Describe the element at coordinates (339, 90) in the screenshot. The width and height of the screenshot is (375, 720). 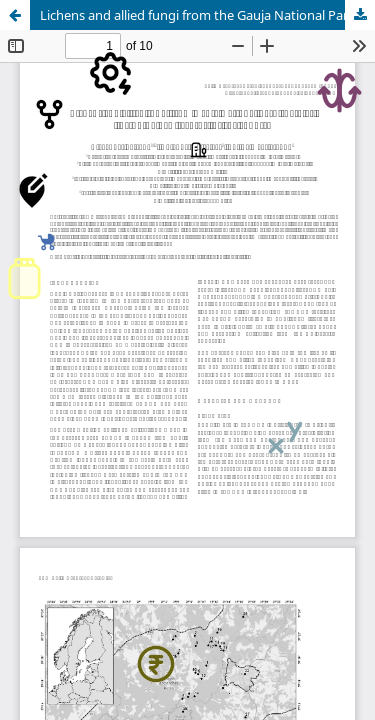
I see `toggle magnetic snap or alignment` at that location.